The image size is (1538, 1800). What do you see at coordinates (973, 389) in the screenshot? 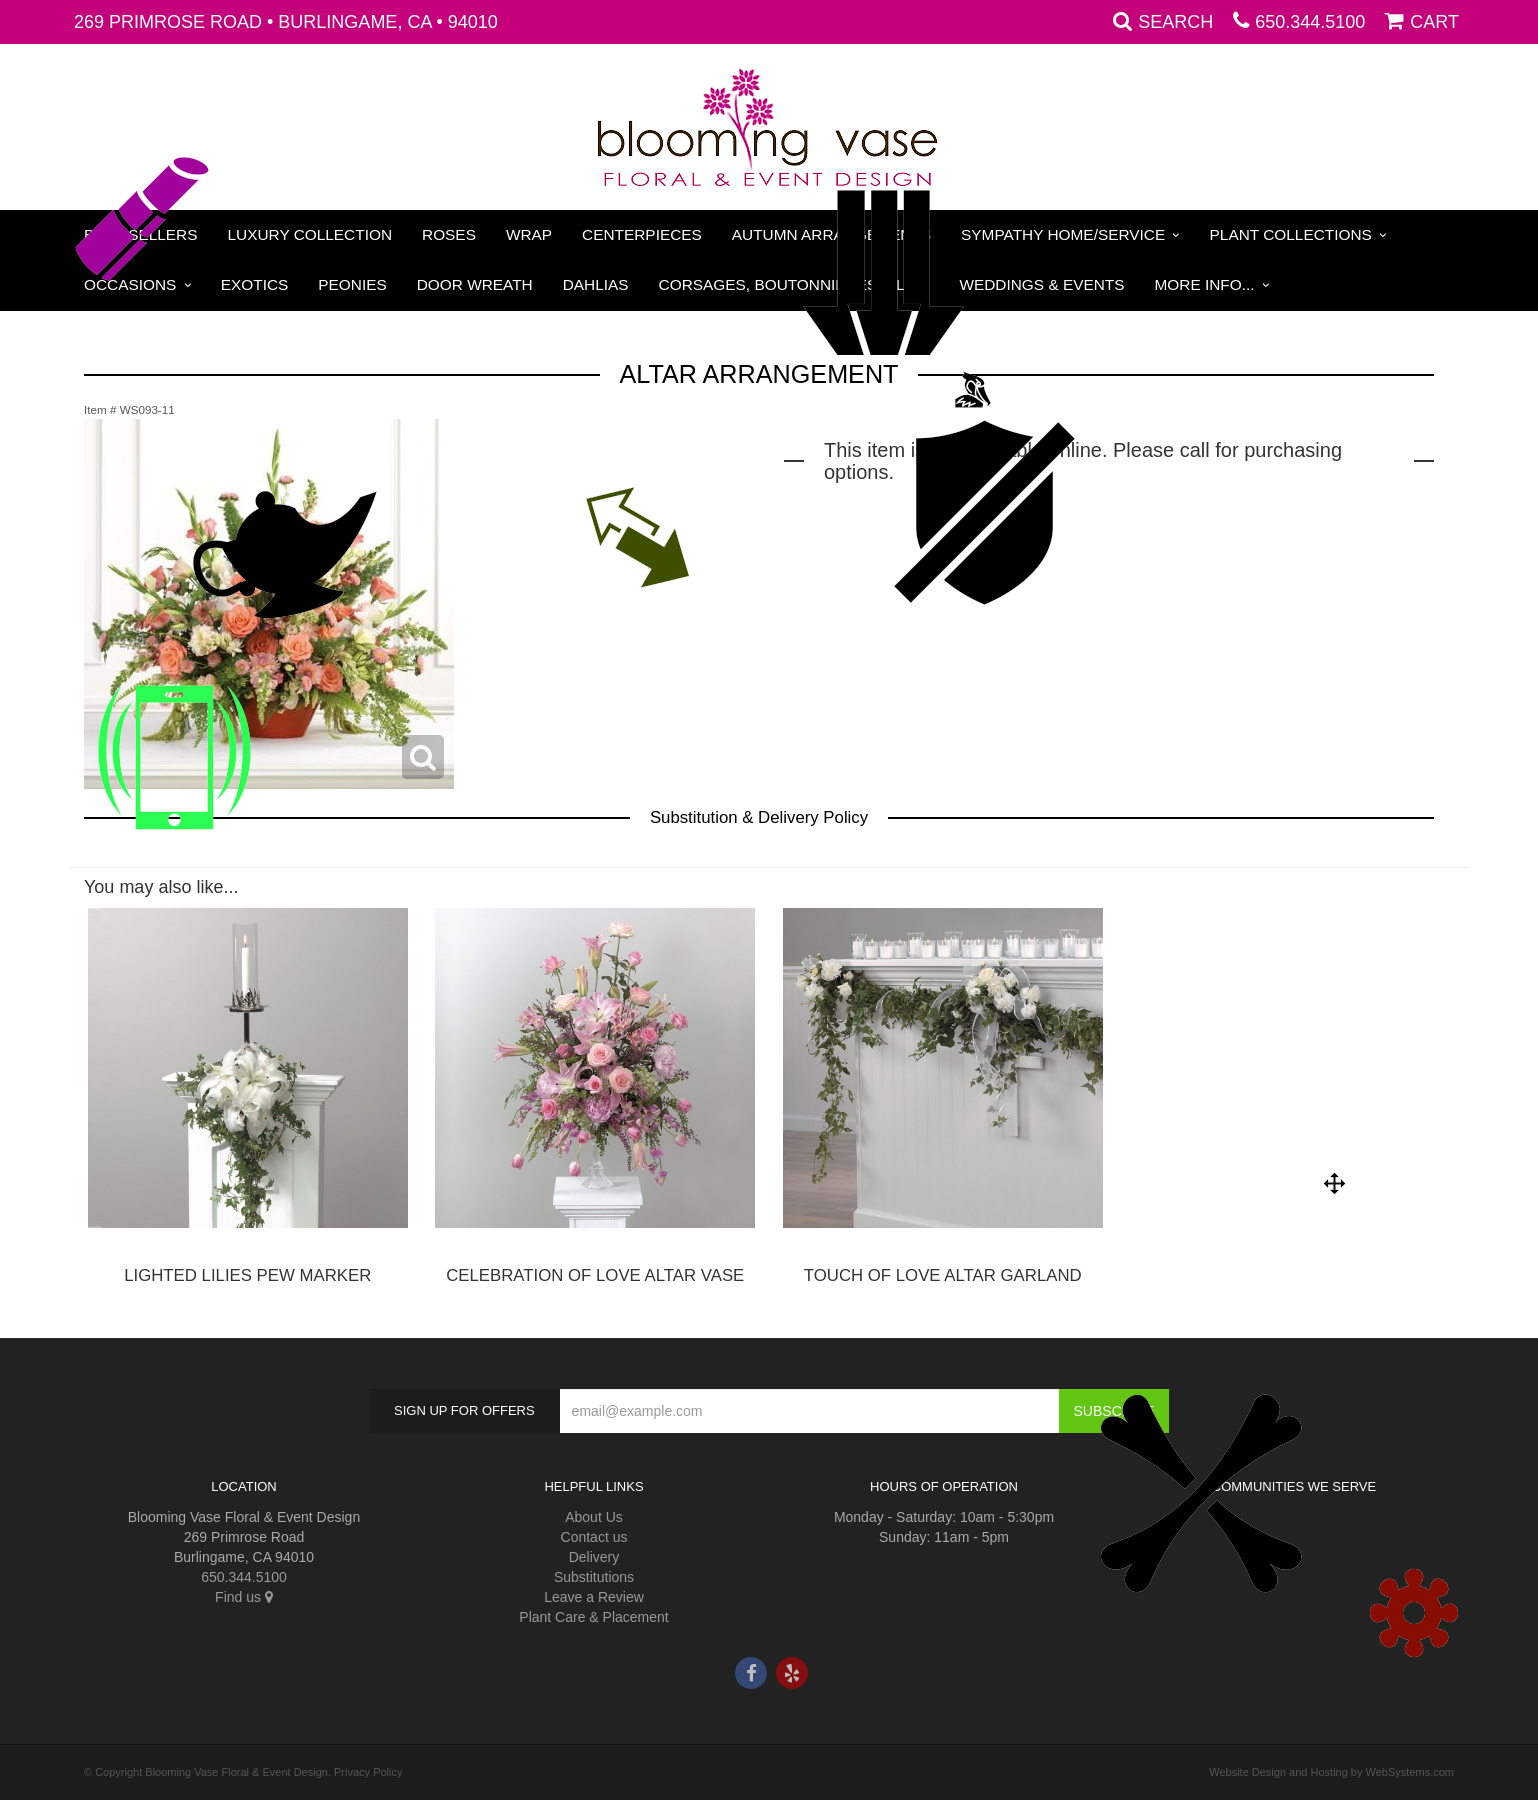
I see `shoebill stork bird icon` at bounding box center [973, 389].